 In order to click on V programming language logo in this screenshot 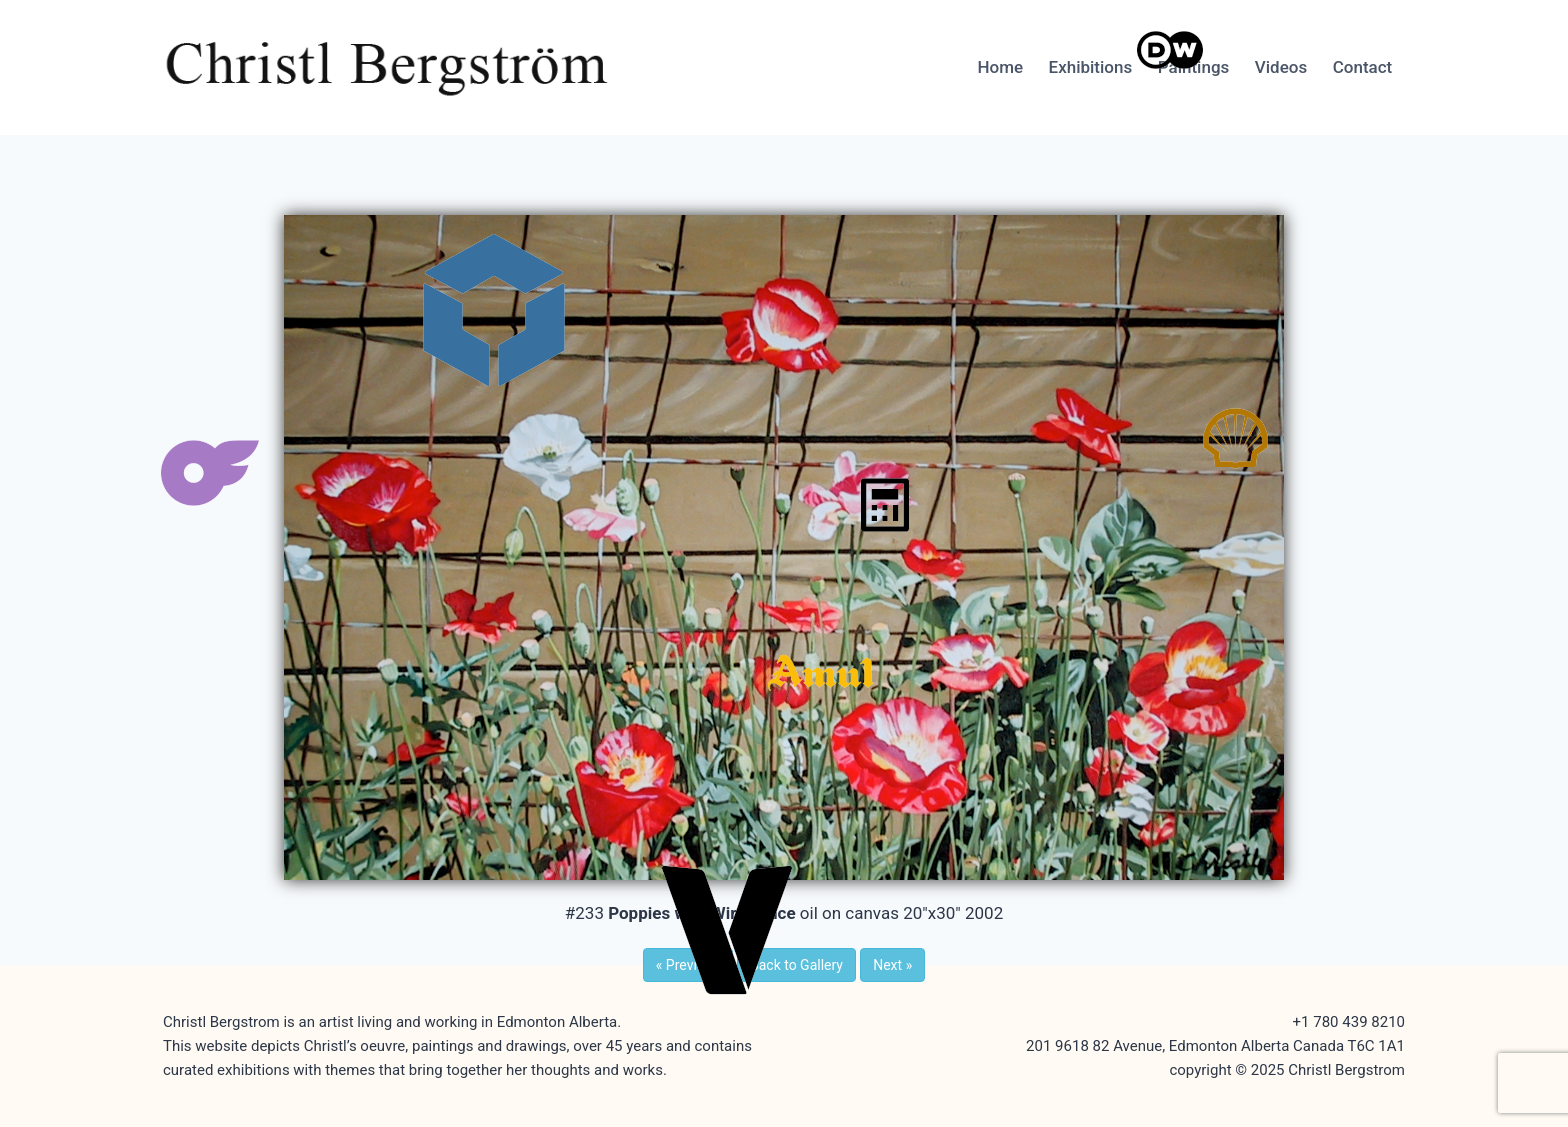, I will do `click(727, 930)`.